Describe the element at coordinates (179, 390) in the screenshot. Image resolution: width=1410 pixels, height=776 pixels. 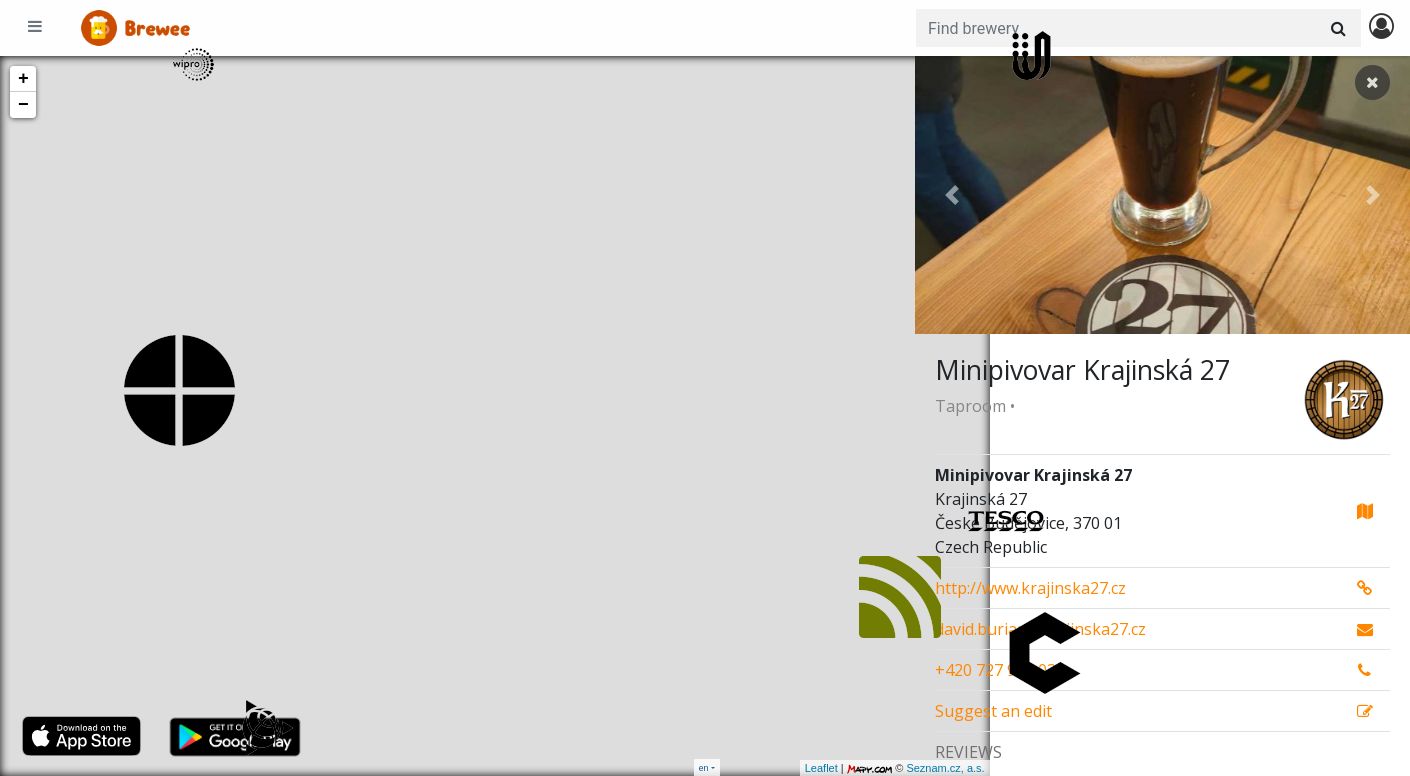
I see `quarto publishing system logo` at that location.